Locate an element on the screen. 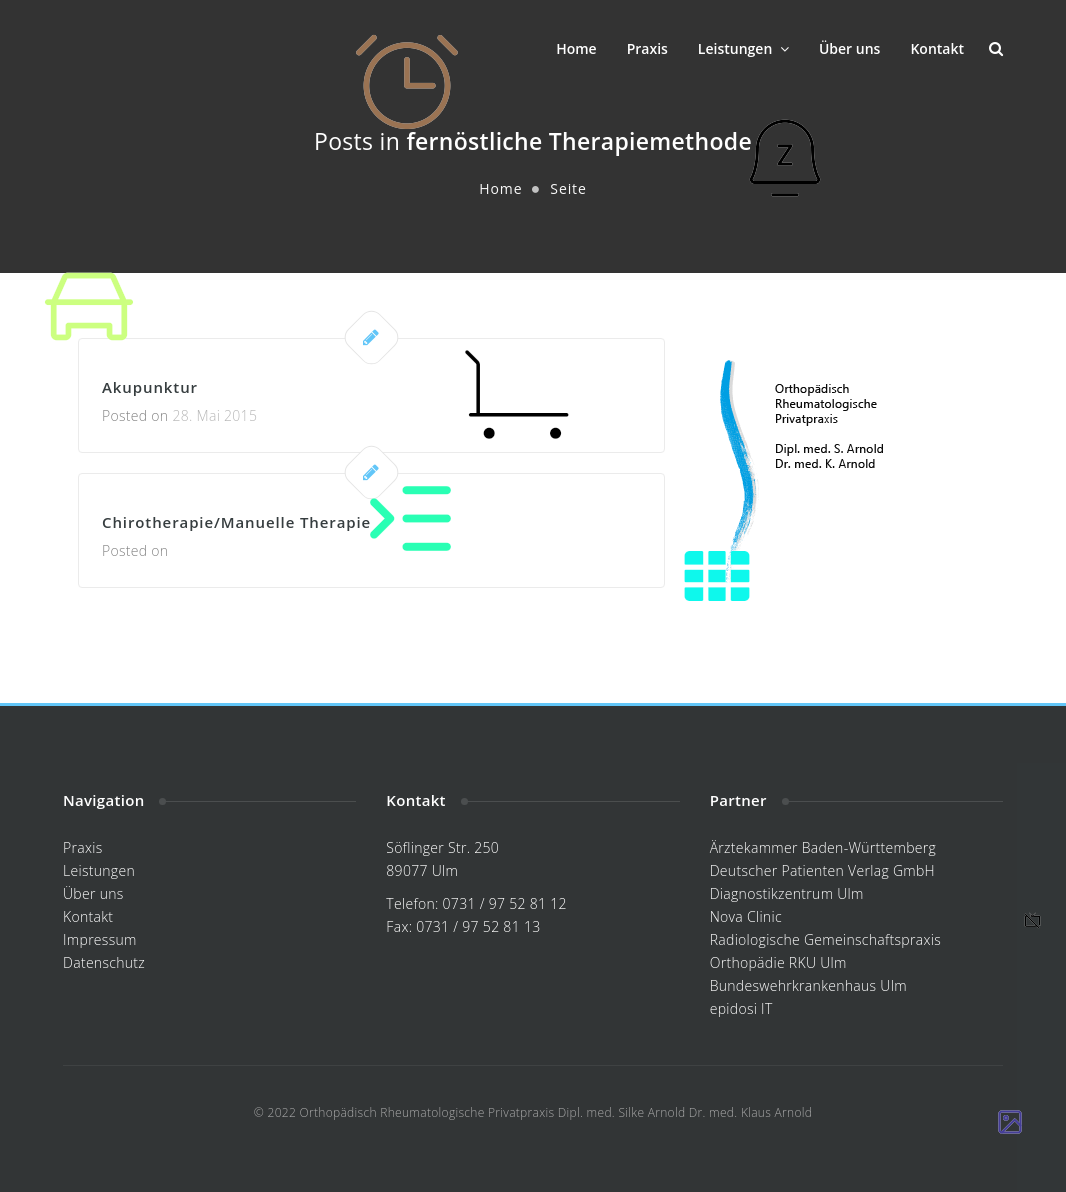  access vehicle or driving settings is located at coordinates (89, 308).